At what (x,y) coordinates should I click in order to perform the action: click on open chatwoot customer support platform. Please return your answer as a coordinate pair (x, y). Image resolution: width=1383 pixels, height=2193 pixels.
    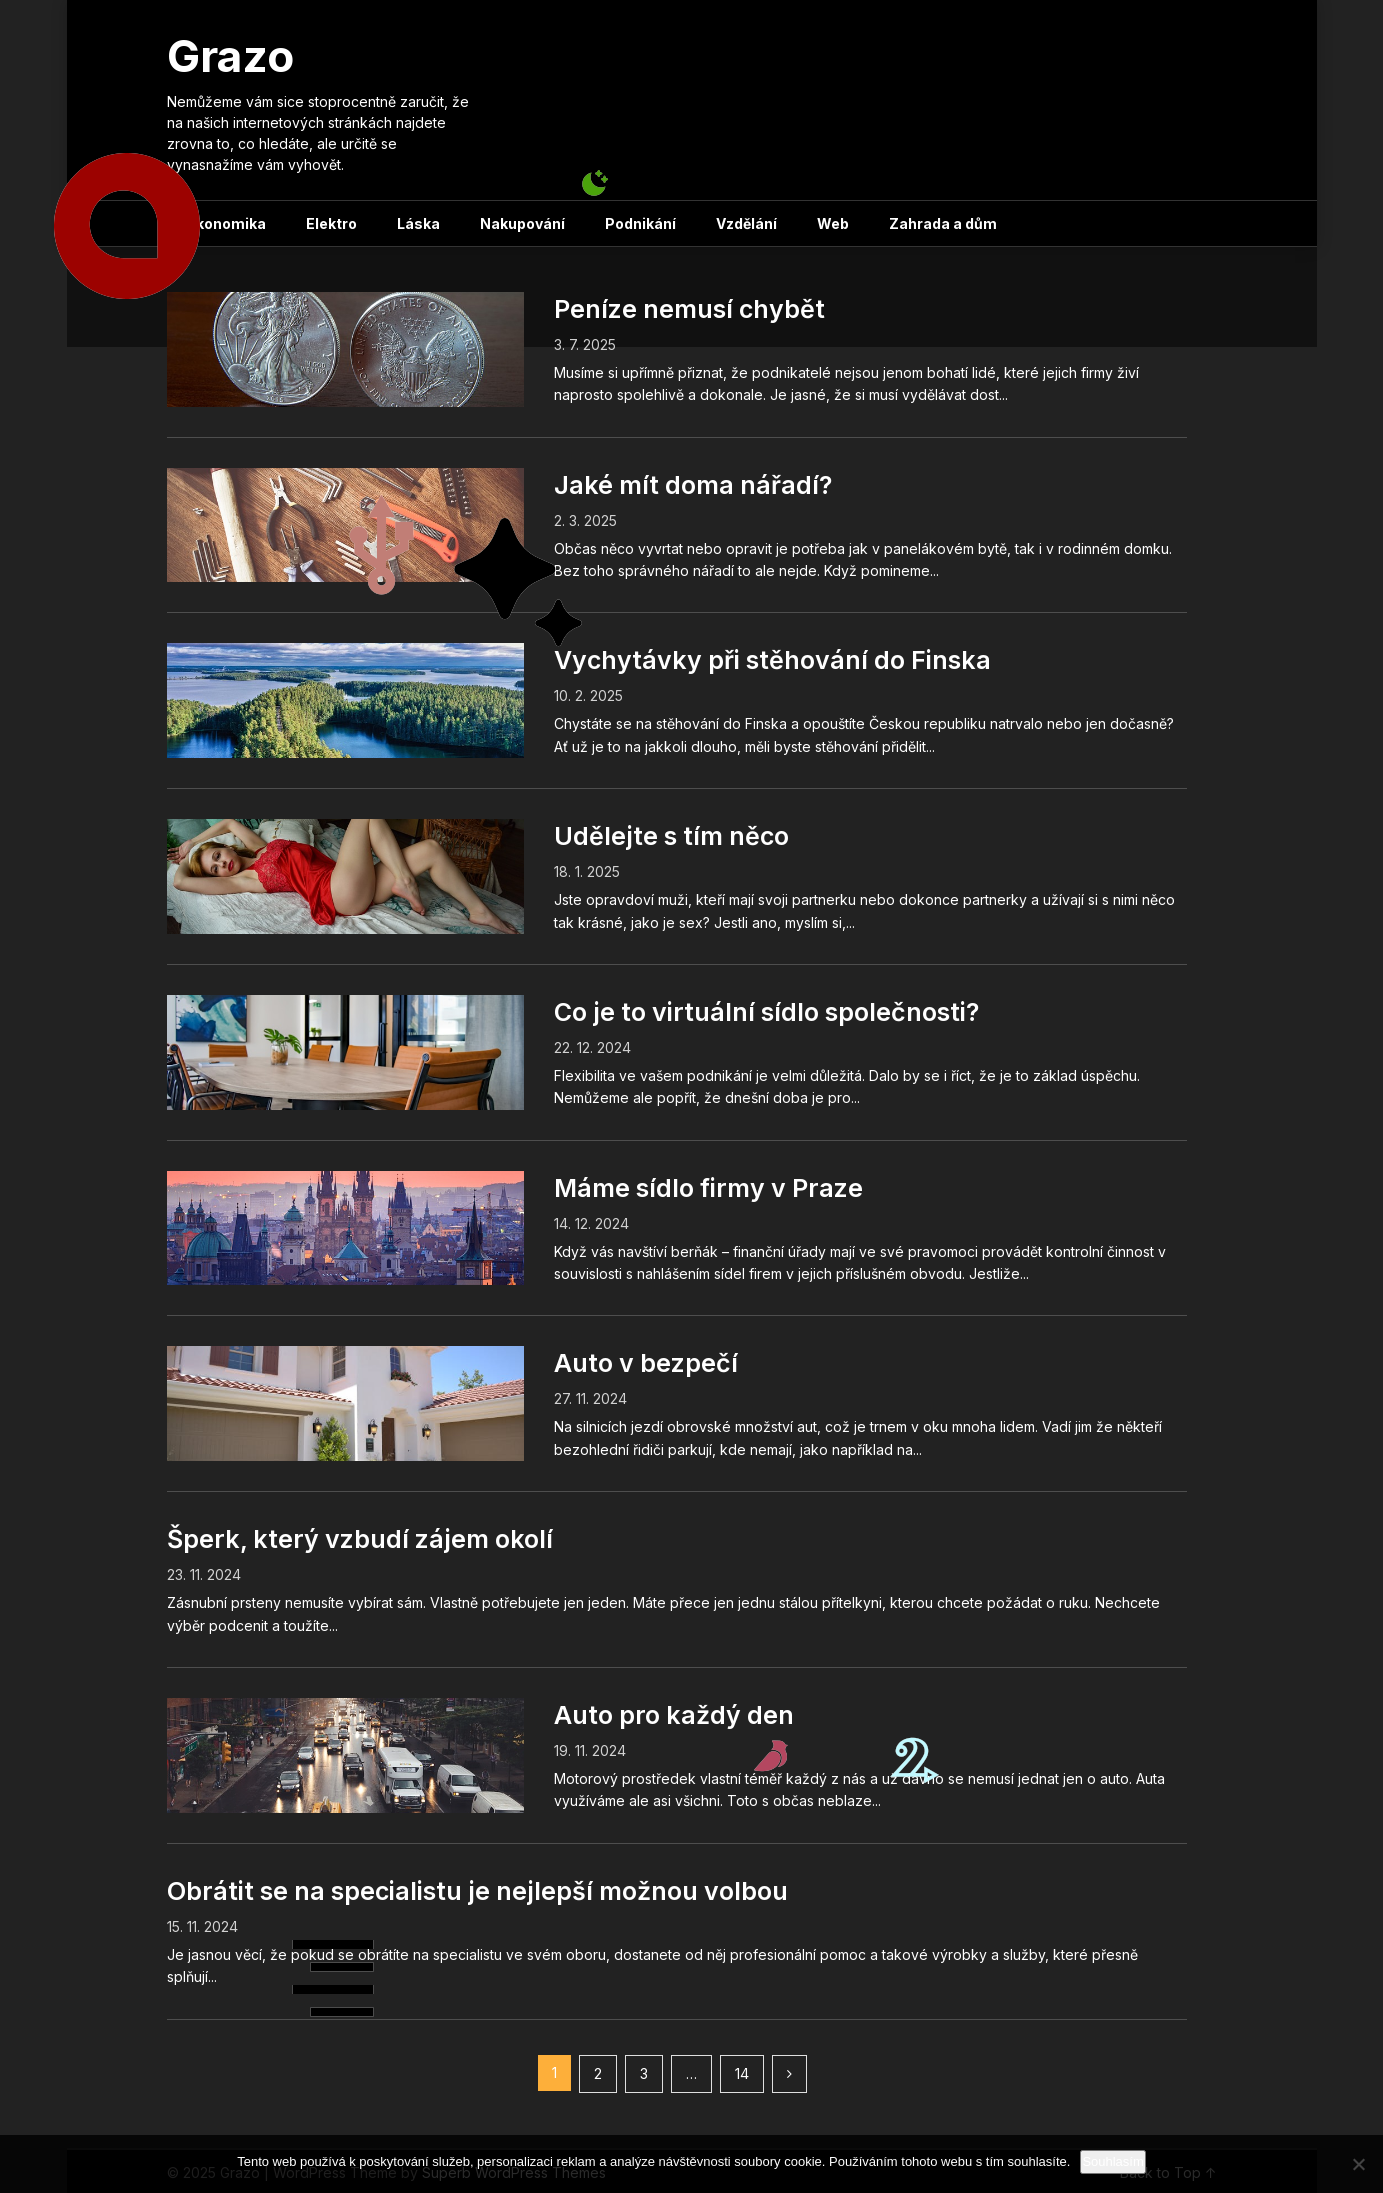
    Looking at the image, I should click on (127, 226).